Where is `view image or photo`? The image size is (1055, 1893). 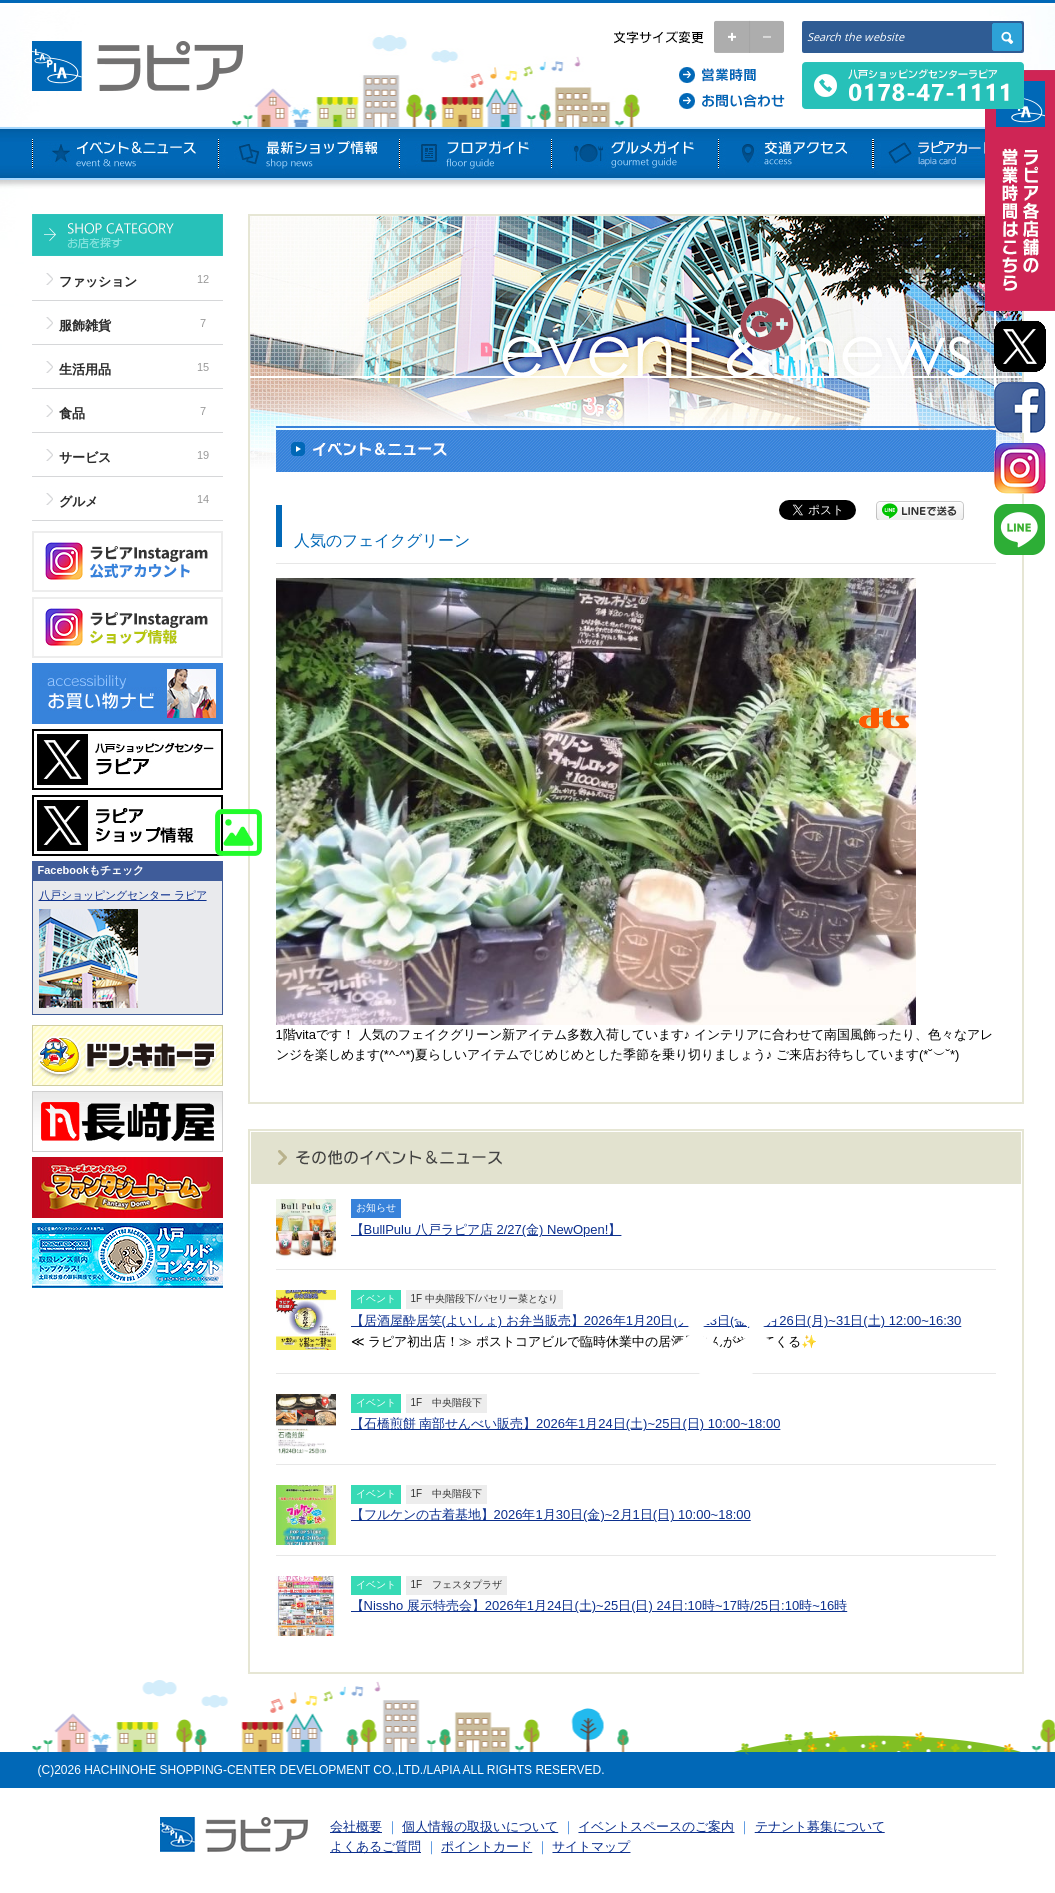
view image or photo is located at coordinates (238, 832).